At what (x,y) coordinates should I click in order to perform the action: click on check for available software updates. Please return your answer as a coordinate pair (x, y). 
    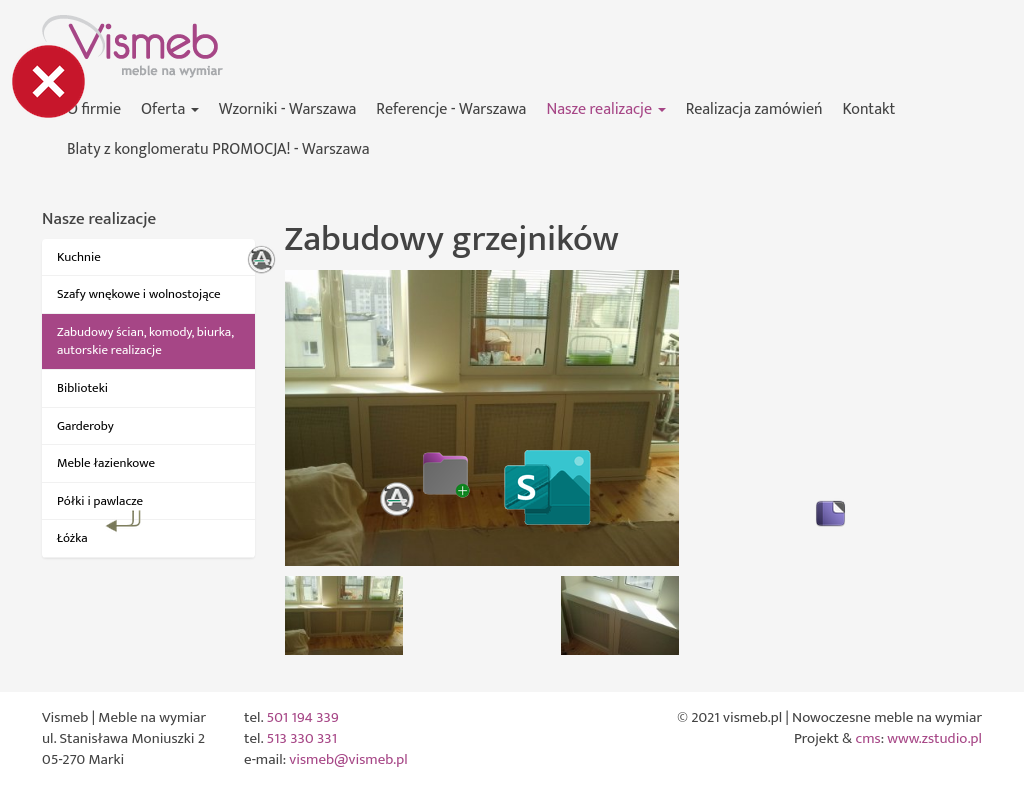
    Looking at the image, I should click on (261, 259).